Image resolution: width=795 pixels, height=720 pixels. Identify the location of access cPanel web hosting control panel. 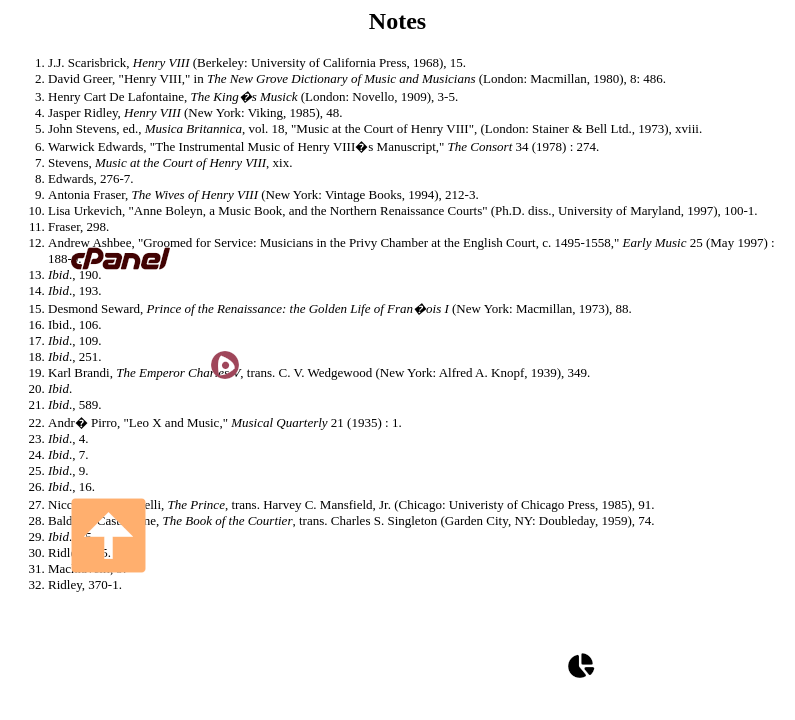
(120, 259).